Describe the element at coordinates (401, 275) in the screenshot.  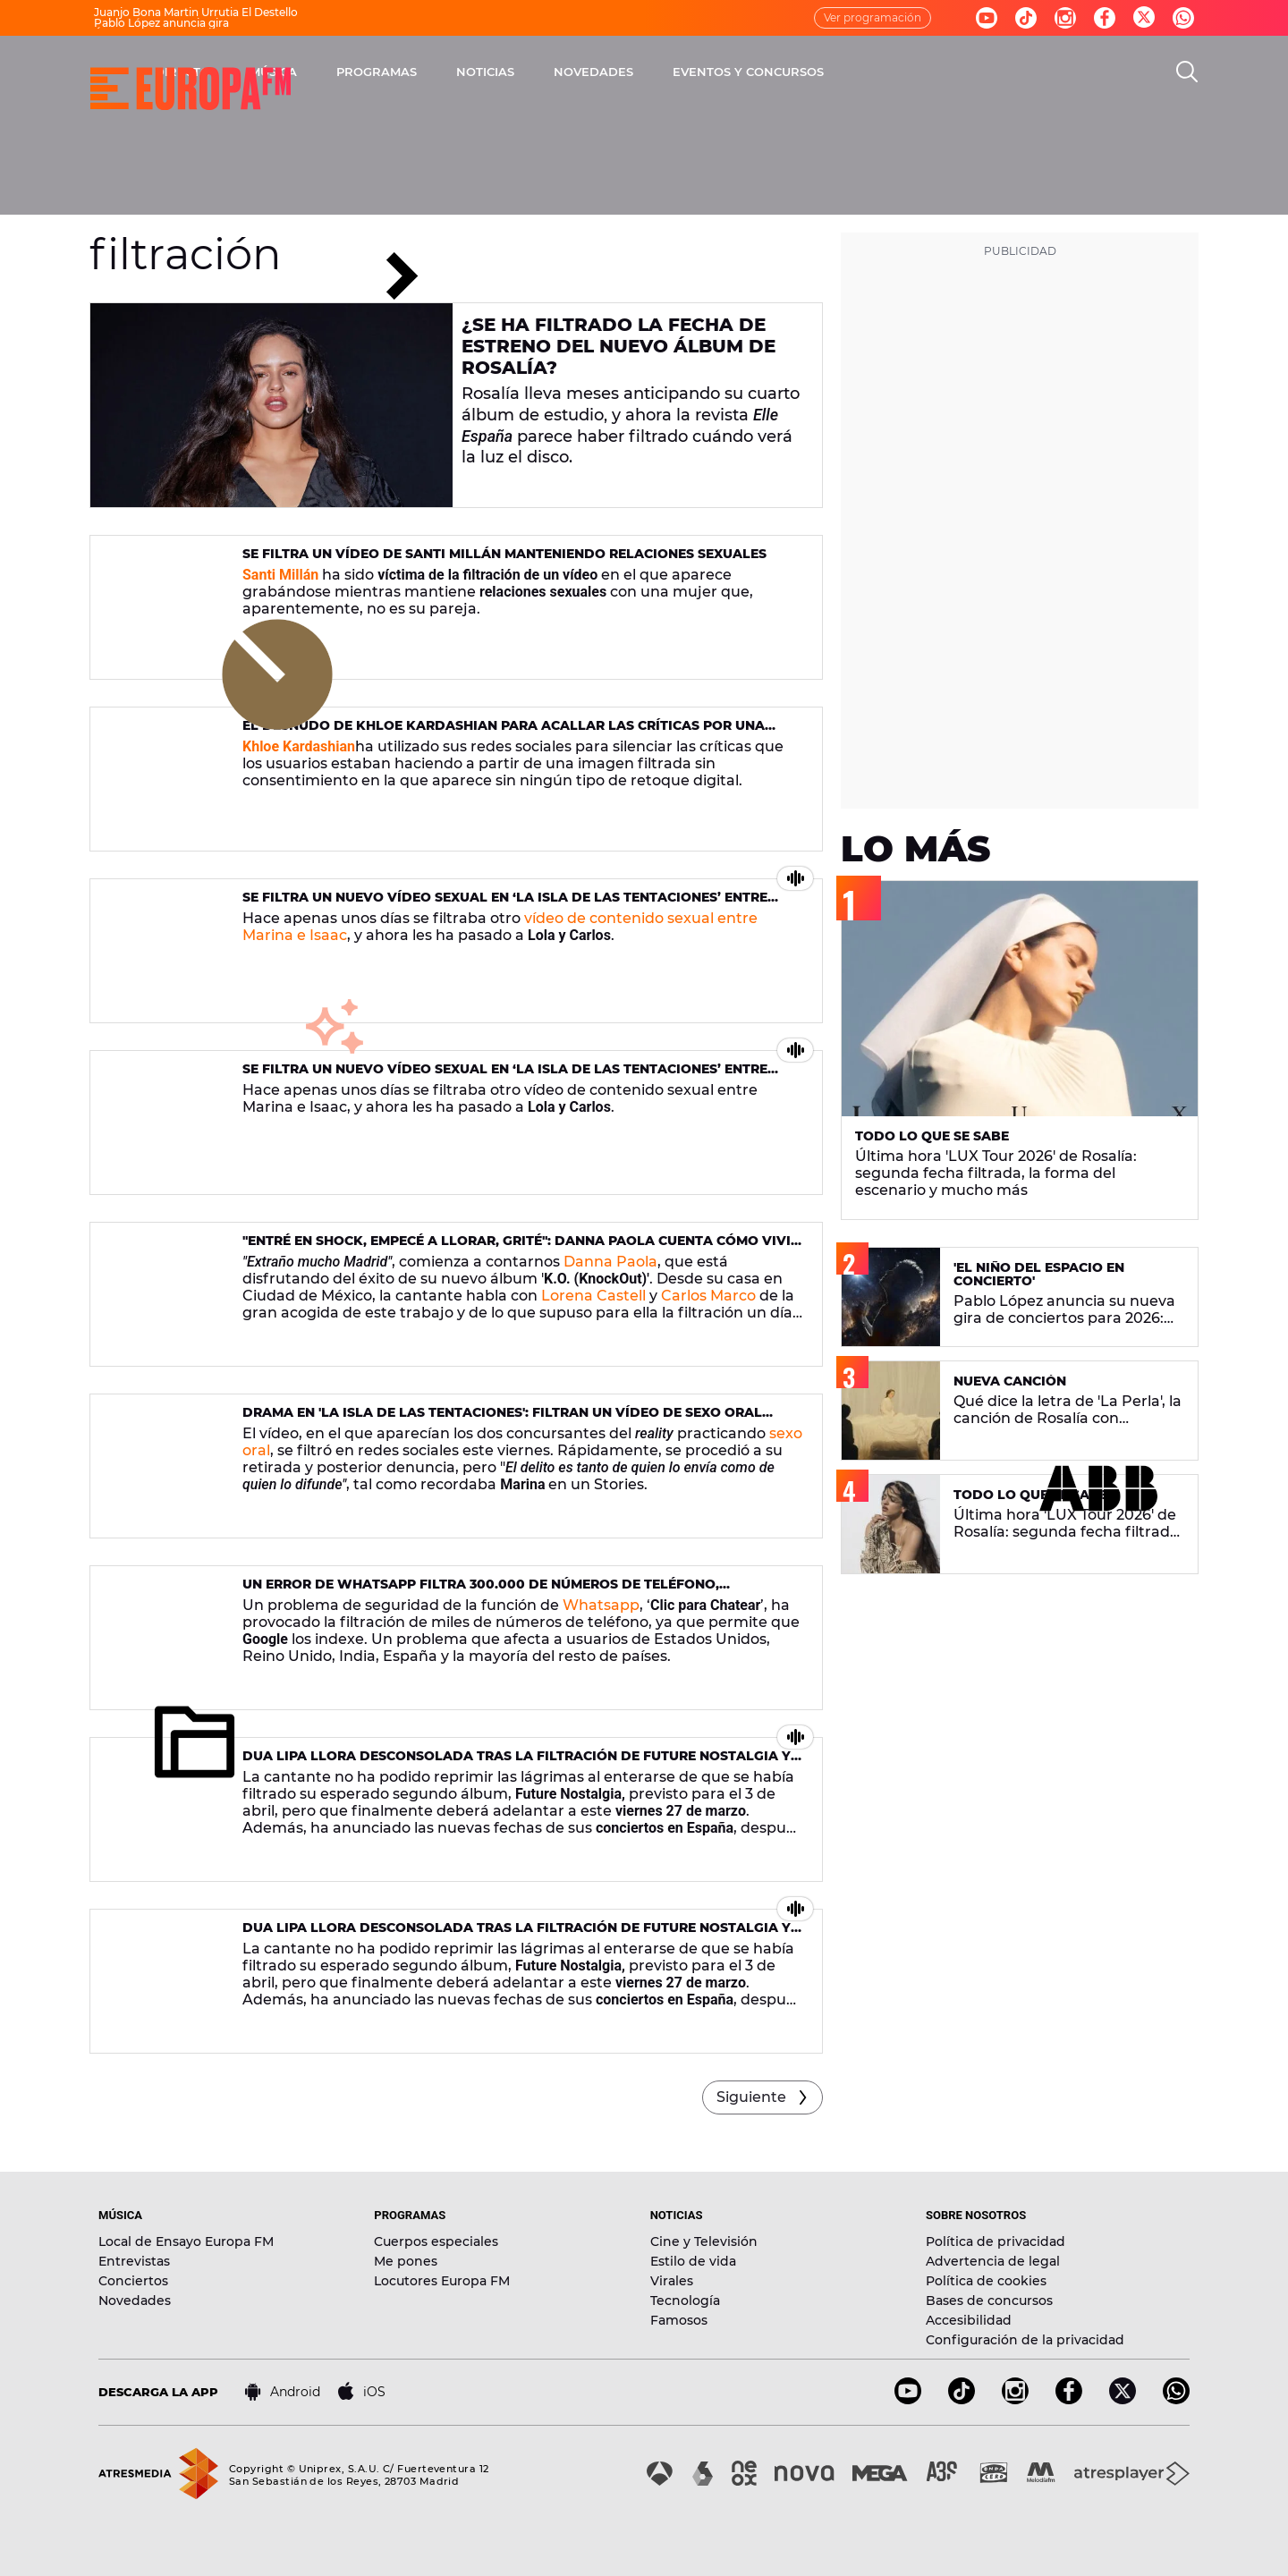
I see `expand a collapsible menu or section` at that location.